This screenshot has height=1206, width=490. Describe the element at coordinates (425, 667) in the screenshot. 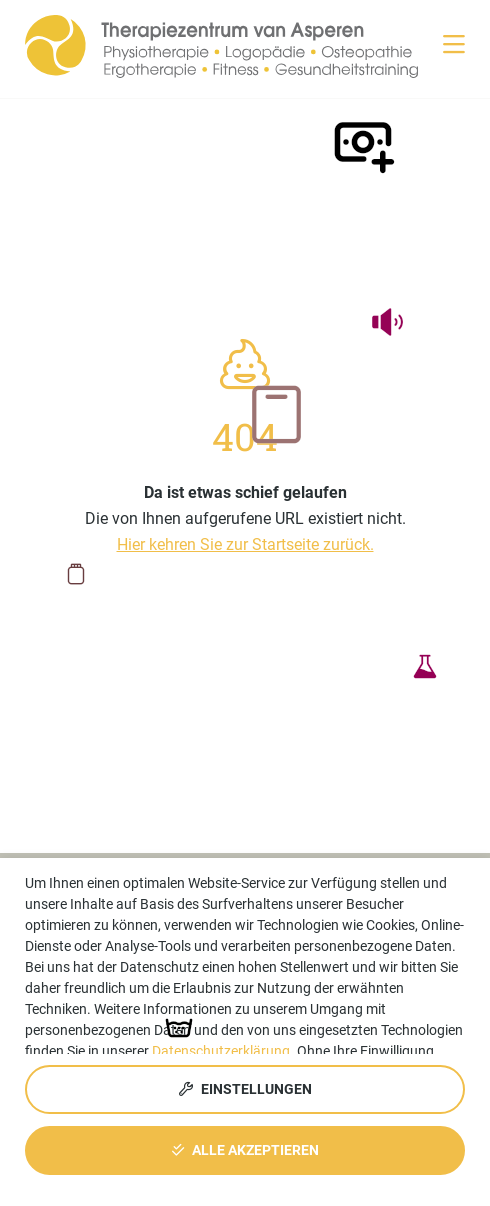

I see `access laboratory or science features` at that location.